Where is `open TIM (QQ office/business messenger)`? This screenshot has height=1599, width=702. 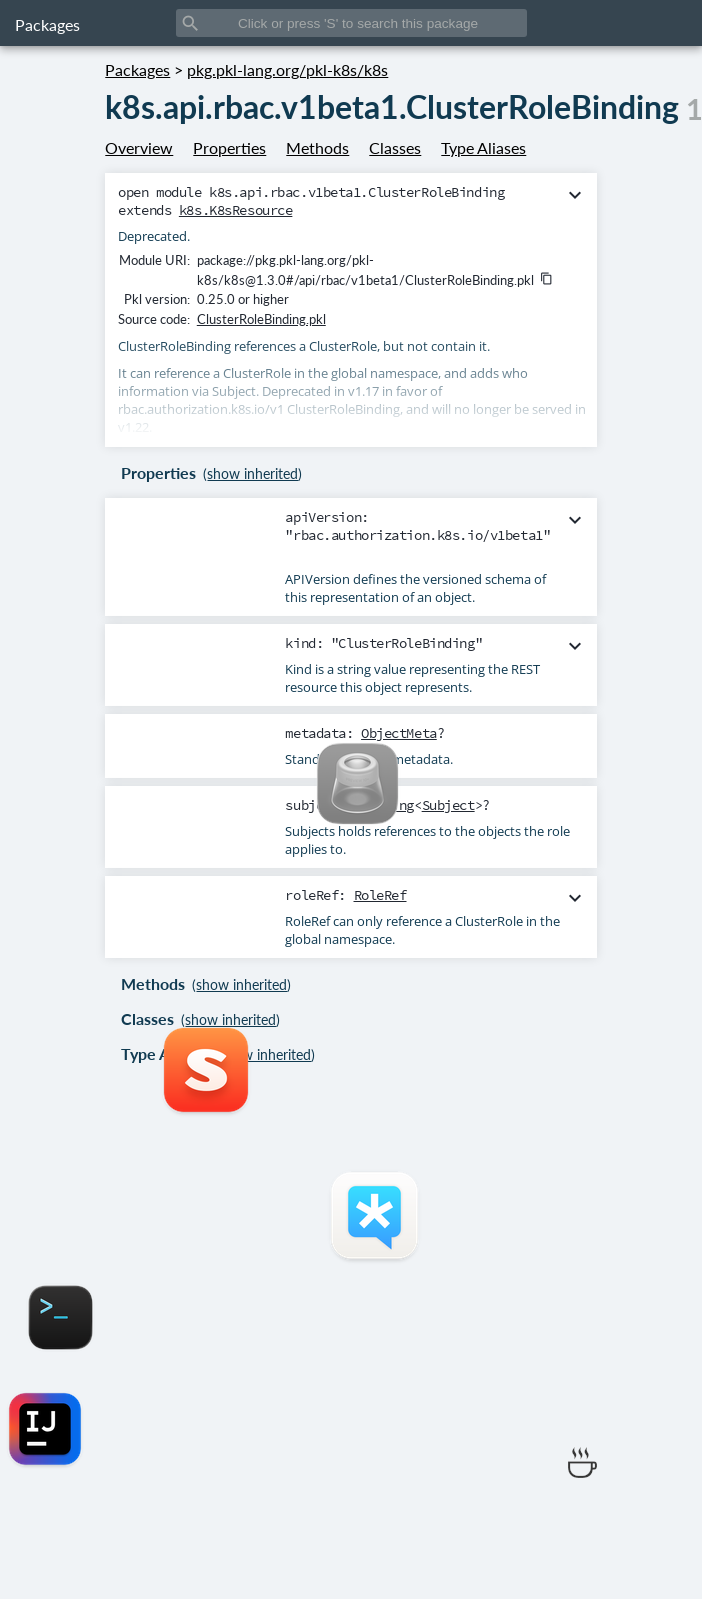 open TIM (QQ office/business messenger) is located at coordinates (374, 1215).